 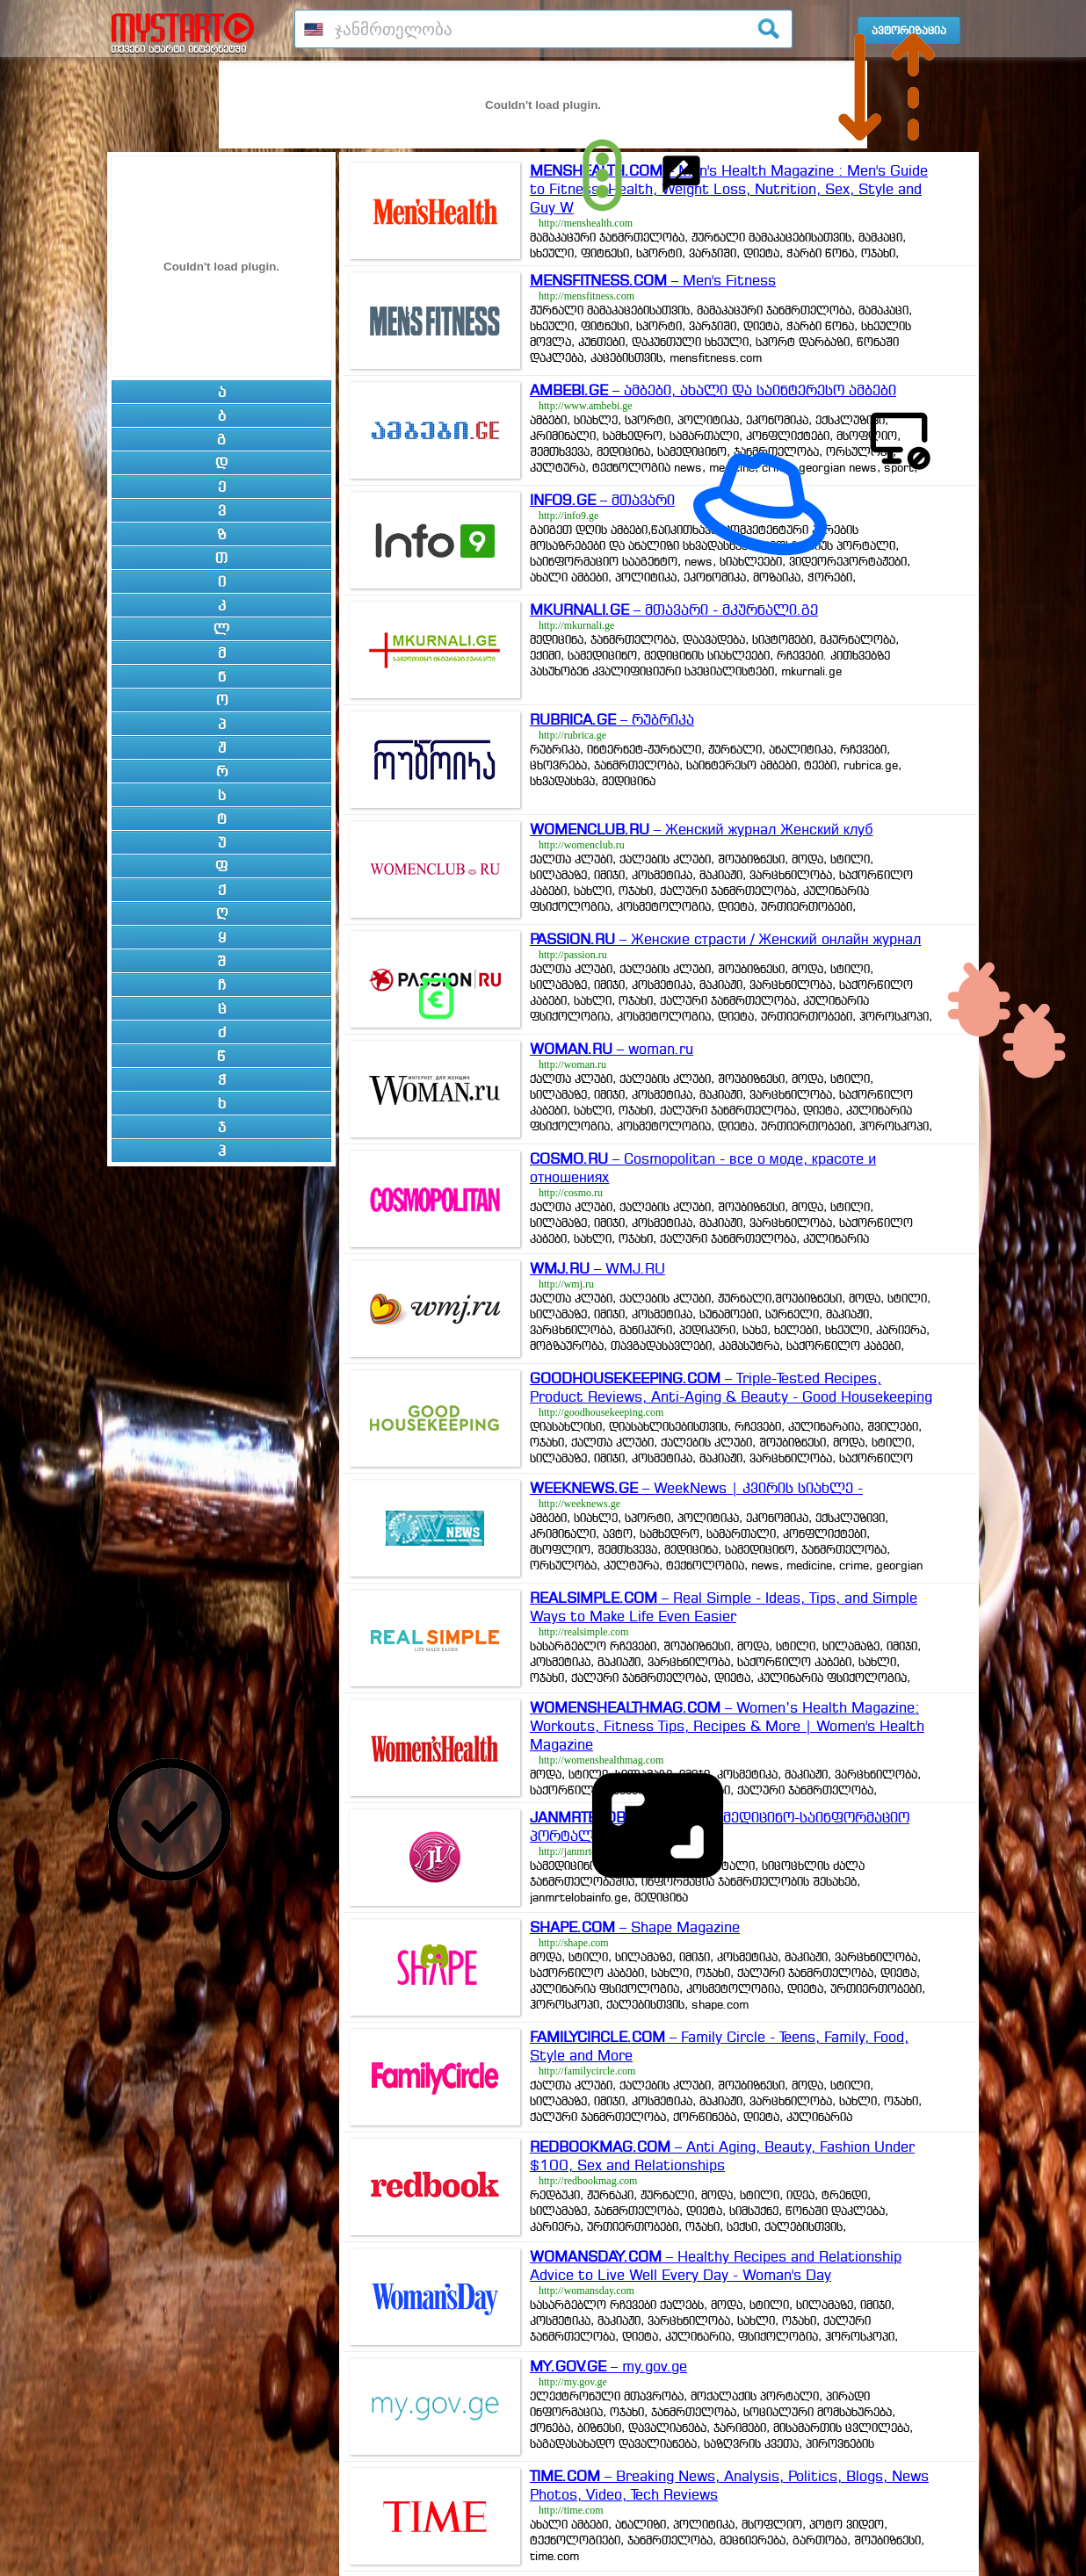 I want to click on view bug reports or known issues, so click(x=1006, y=1022).